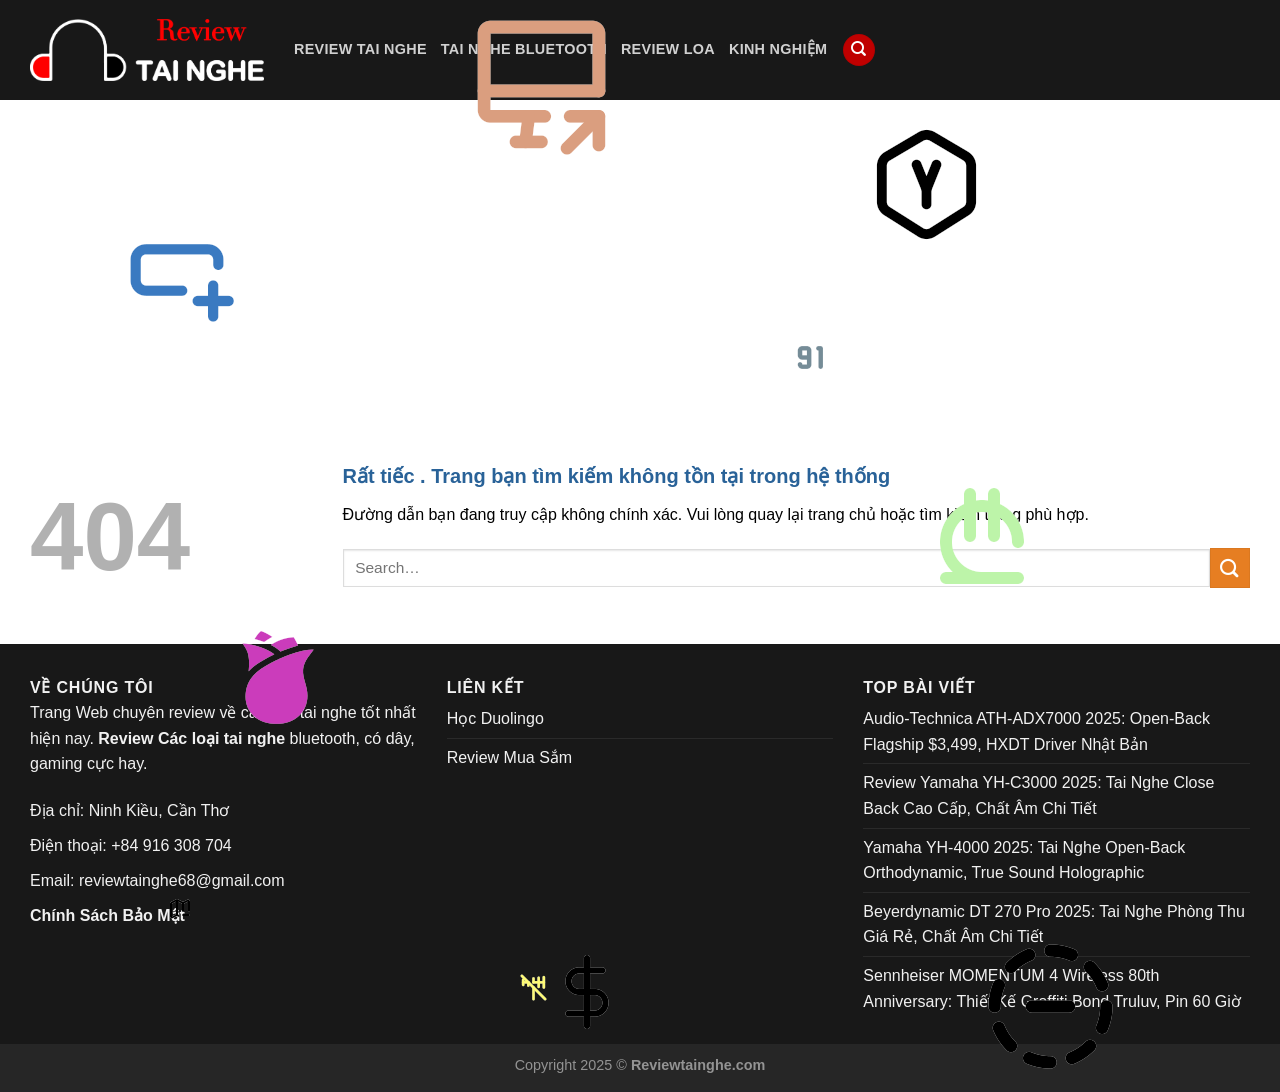 The height and width of the screenshot is (1092, 1280). I want to click on indicates a category or section labeled "Y", so click(926, 184).